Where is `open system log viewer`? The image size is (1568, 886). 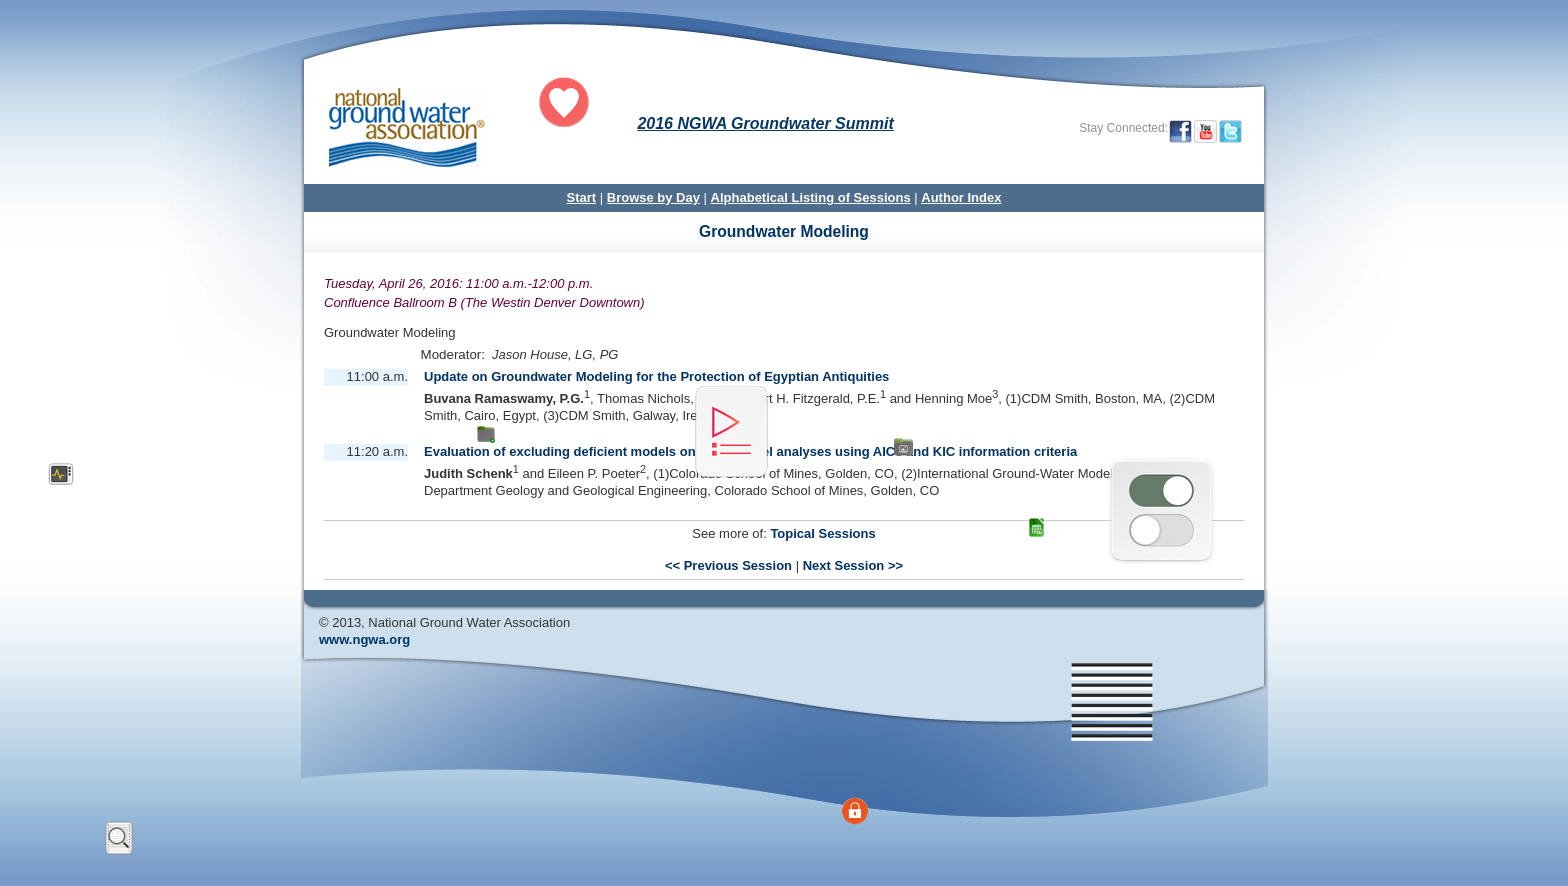
open system log viewer is located at coordinates (119, 838).